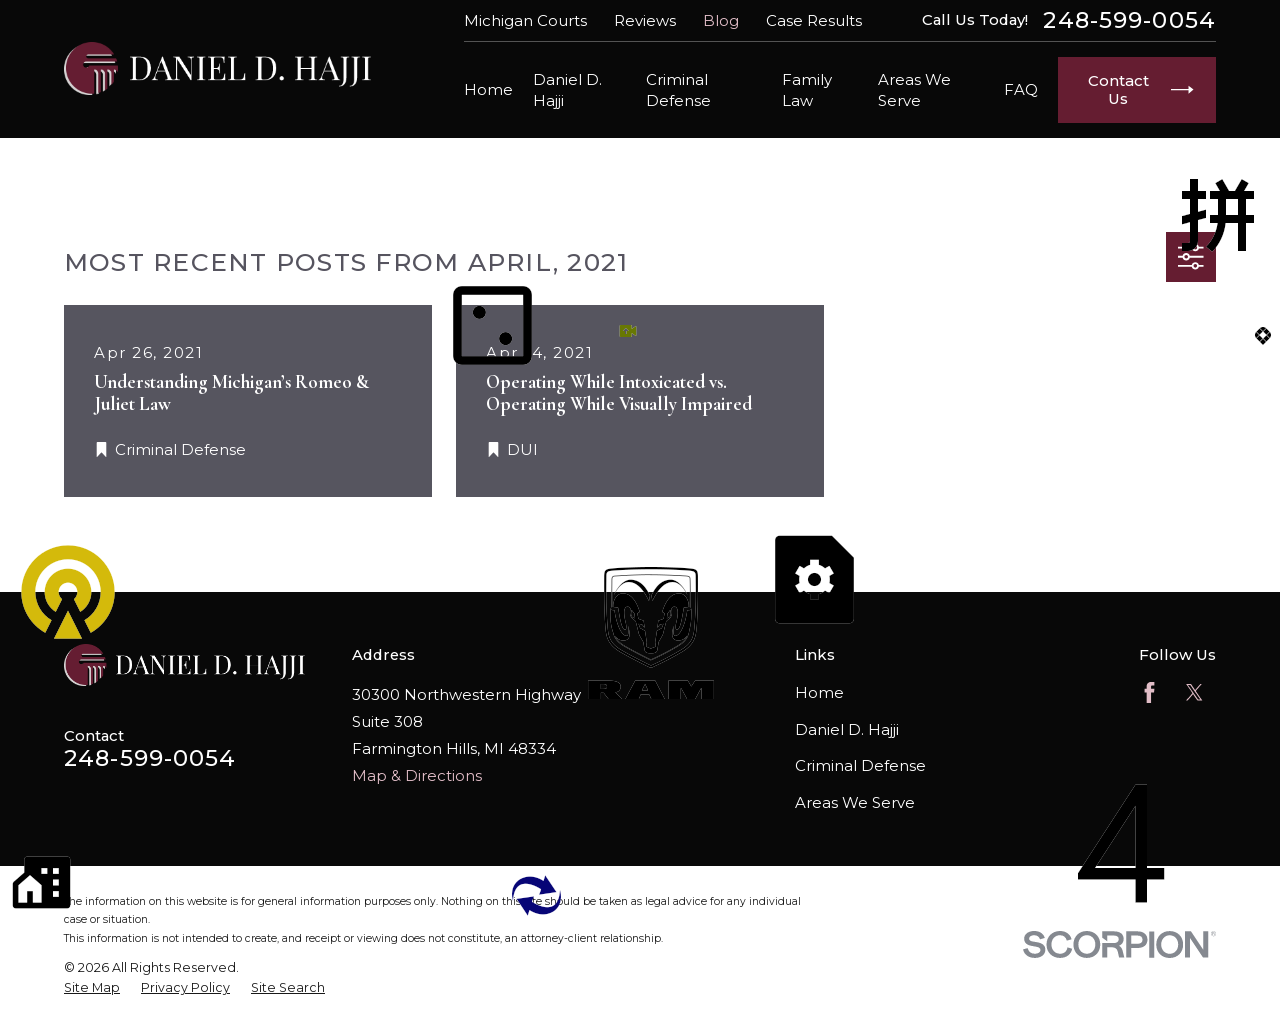 The image size is (1280, 1024). Describe the element at coordinates (1218, 215) in the screenshot. I see `switch to pinyin input method` at that location.